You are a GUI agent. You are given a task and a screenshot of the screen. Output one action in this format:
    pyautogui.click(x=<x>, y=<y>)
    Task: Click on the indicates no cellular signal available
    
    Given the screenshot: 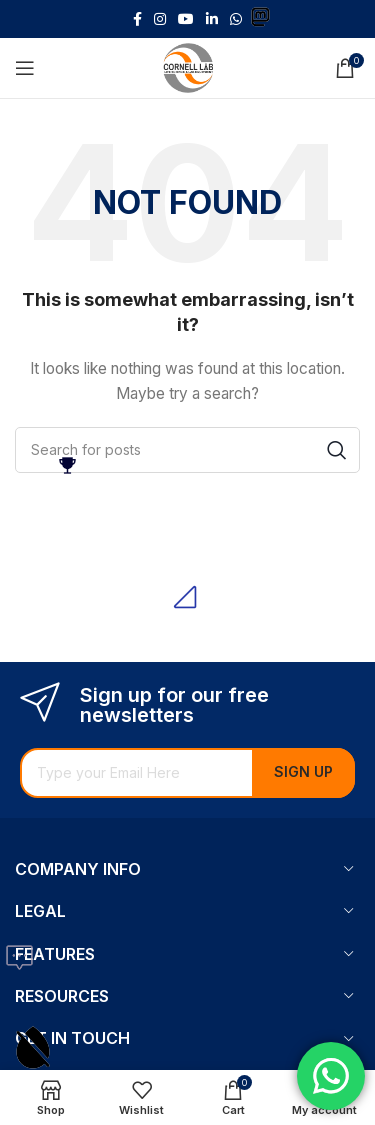 What is the action you would take?
    pyautogui.click(x=187, y=598)
    